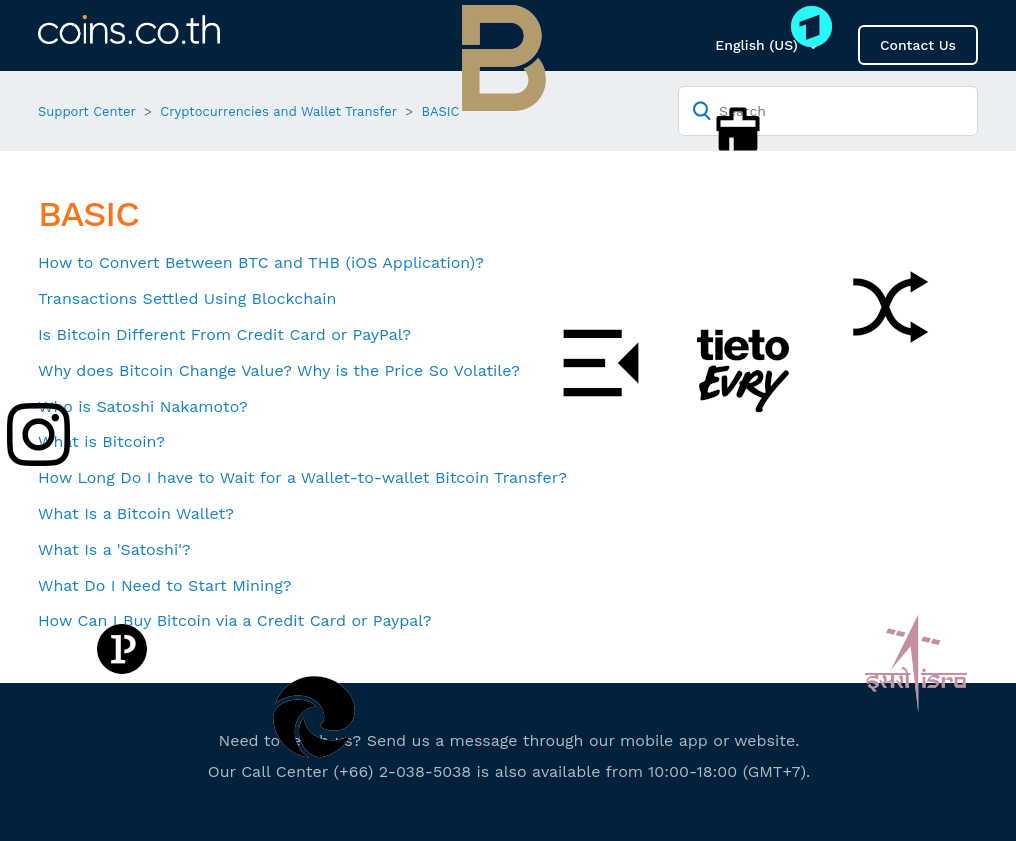 The height and width of the screenshot is (841, 1016). What do you see at coordinates (889, 307) in the screenshot?
I see `shuffle playback order` at bounding box center [889, 307].